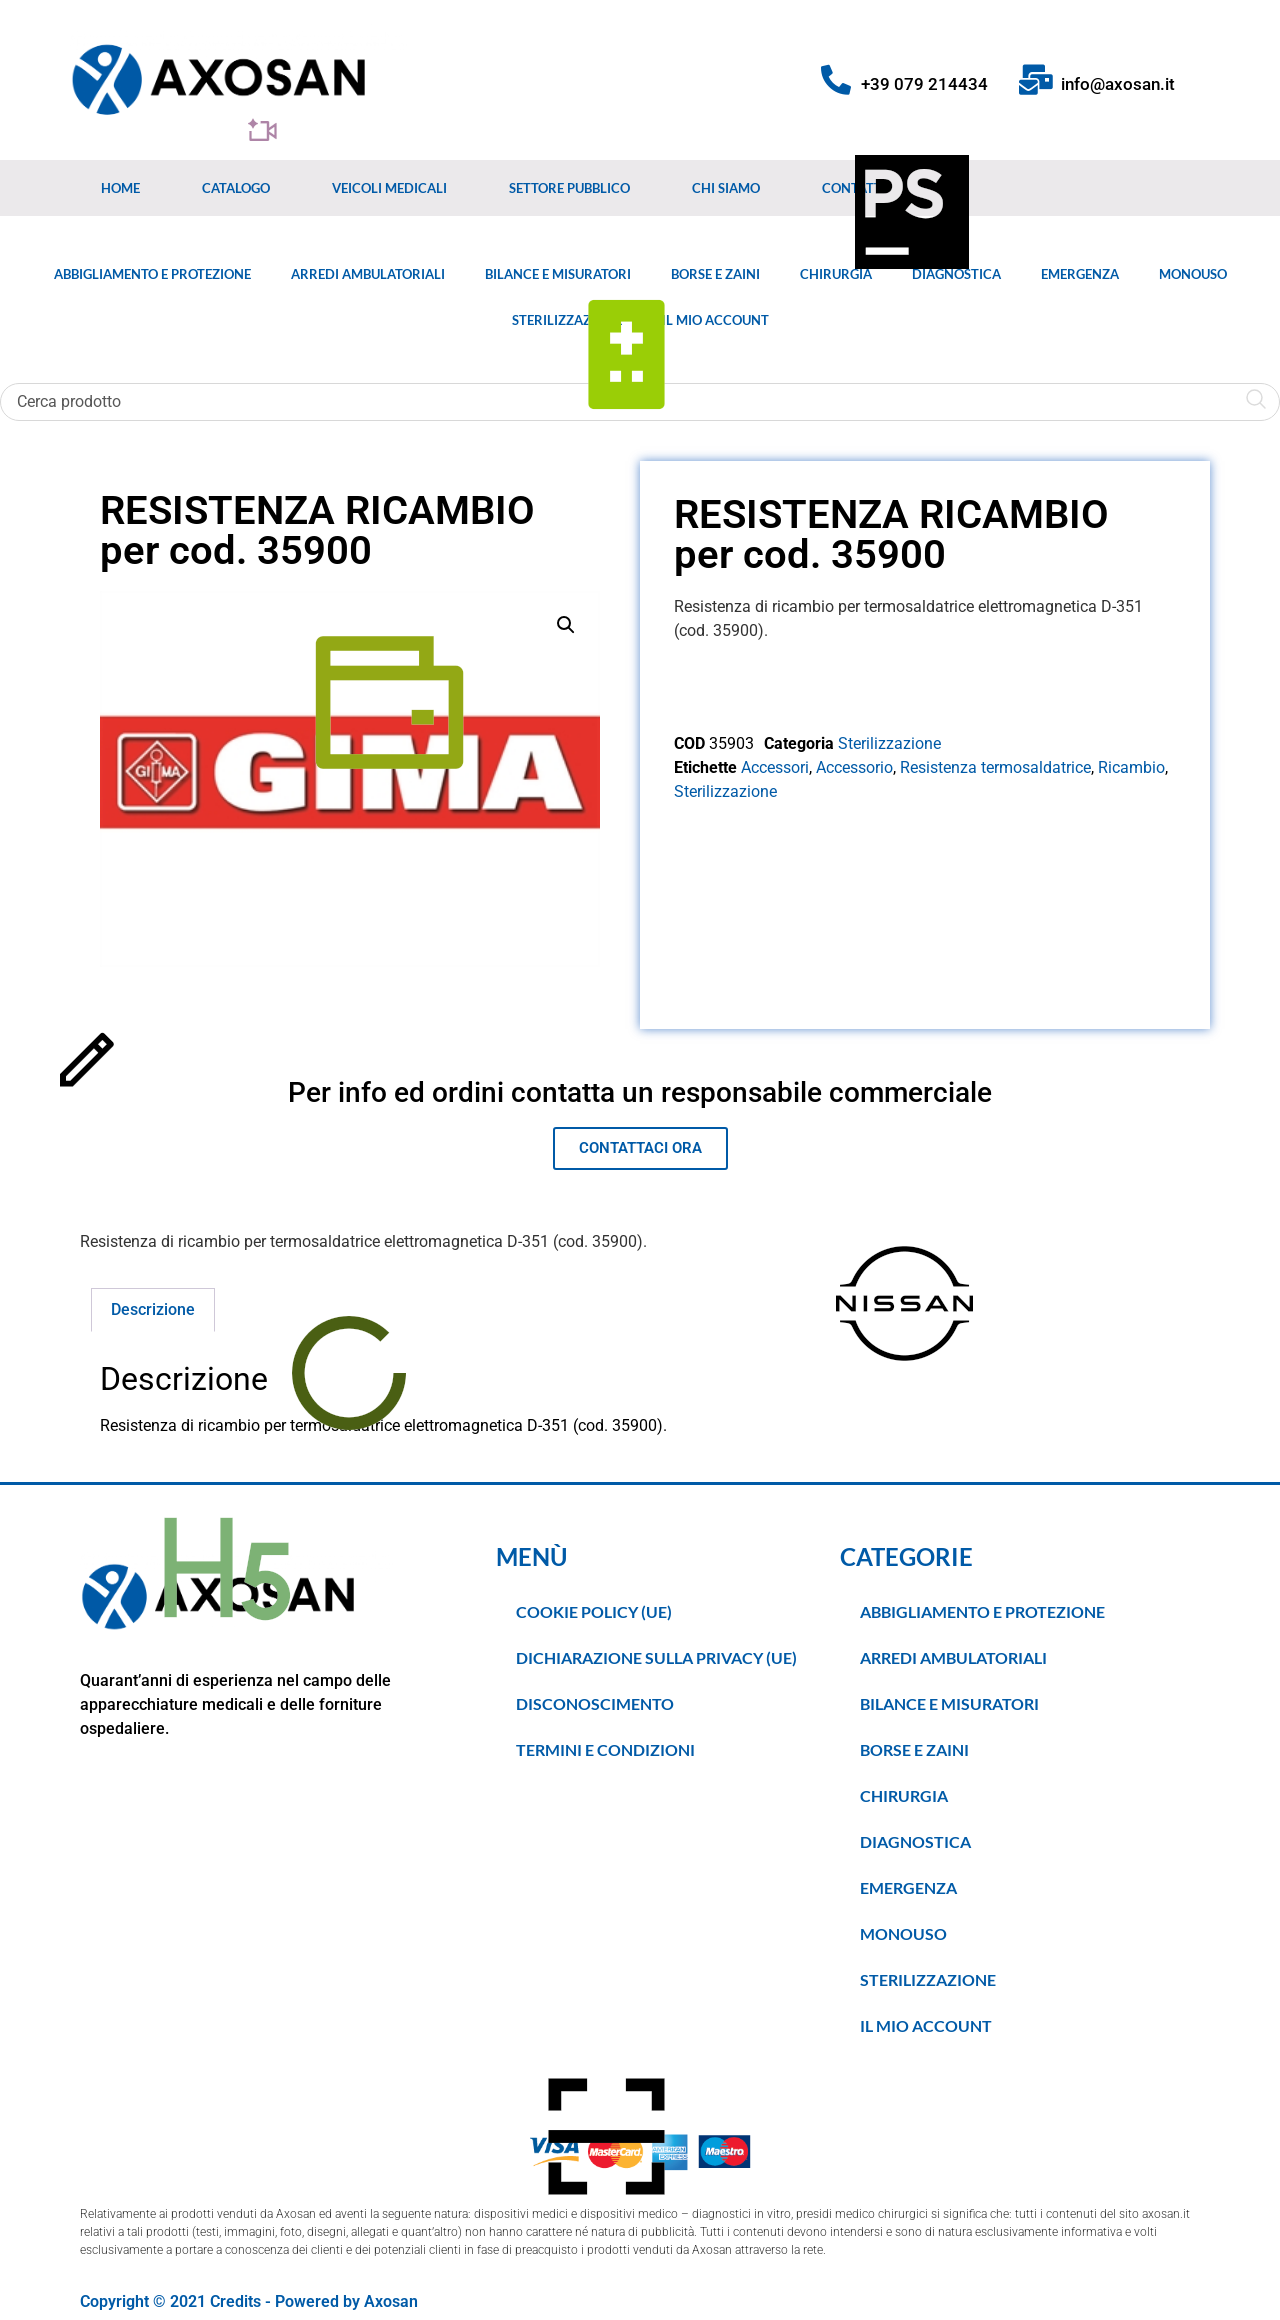 Image resolution: width=1280 pixels, height=2320 pixels. What do you see at coordinates (912, 212) in the screenshot?
I see `open phpstorm ide` at bounding box center [912, 212].